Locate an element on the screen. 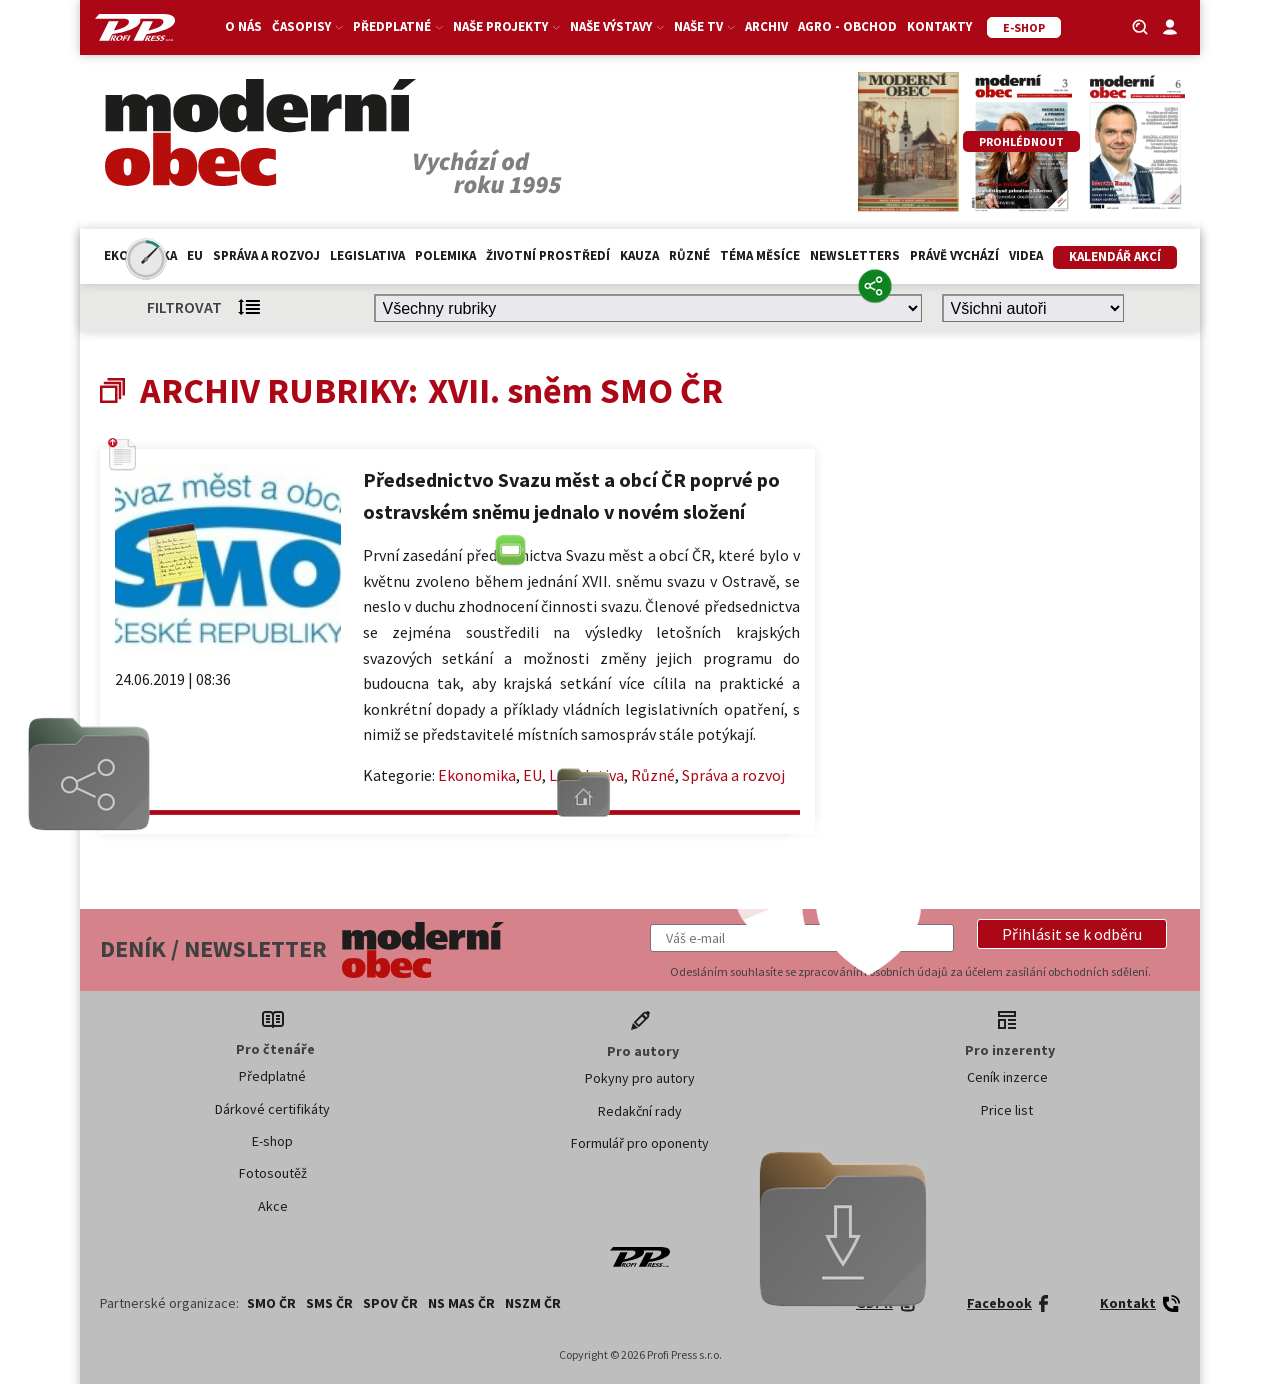 Image resolution: width=1280 pixels, height=1384 pixels. access battery and power settings is located at coordinates (510, 550).